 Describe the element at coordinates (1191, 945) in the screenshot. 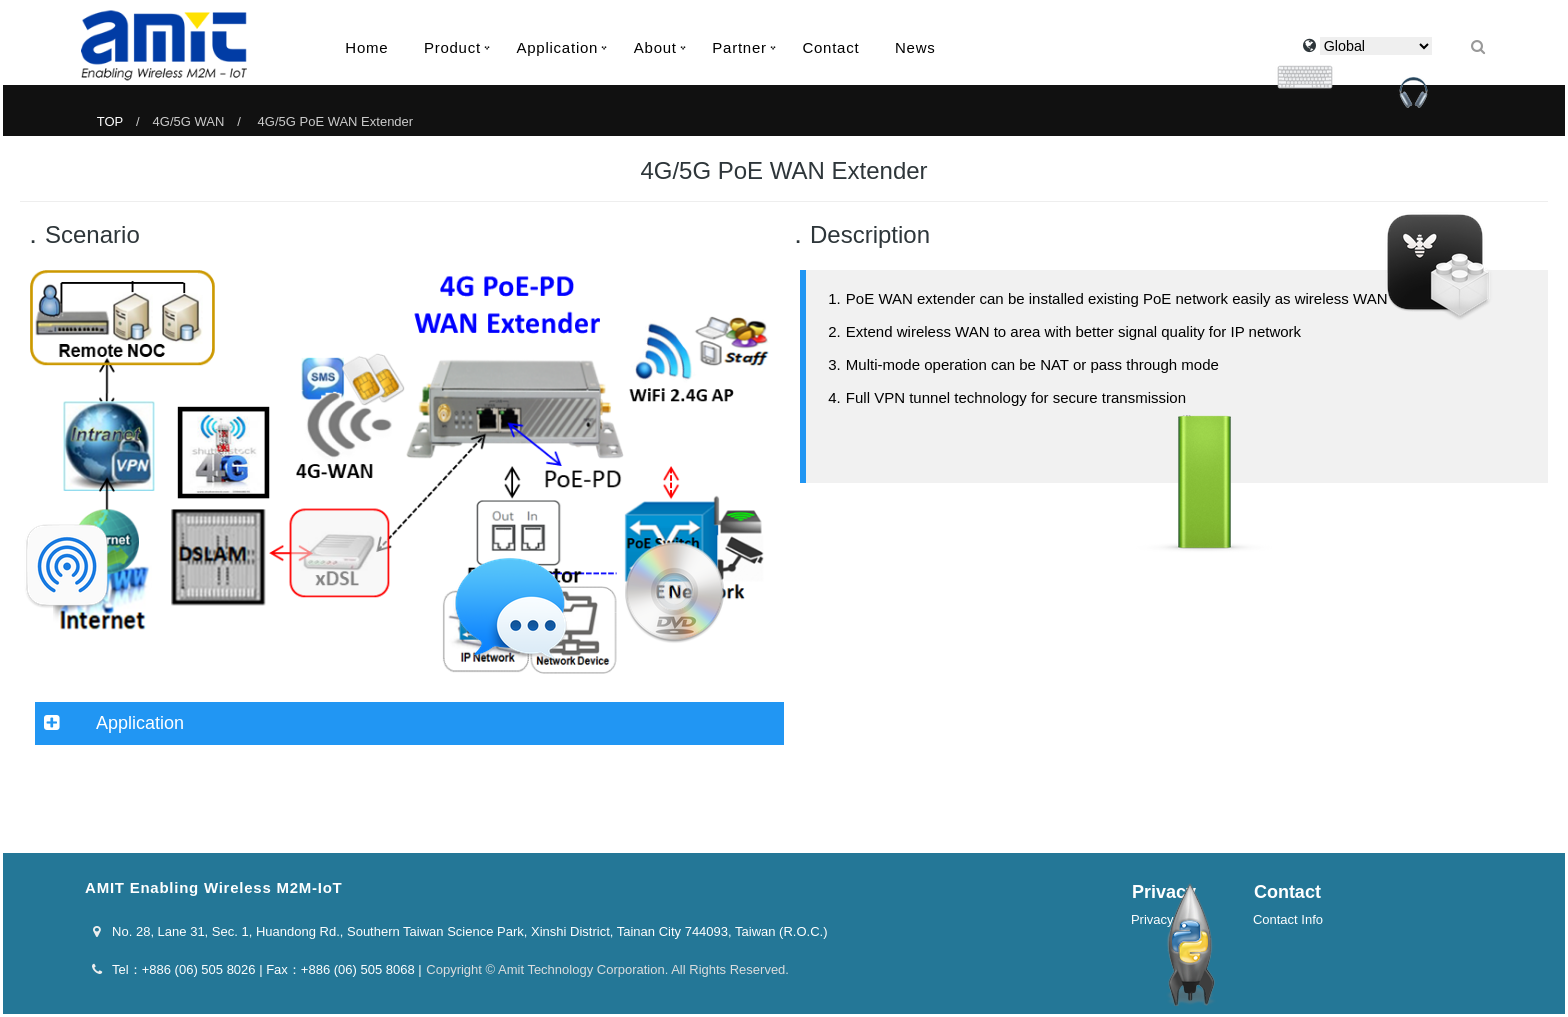

I see `launch python interpreter application` at that location.